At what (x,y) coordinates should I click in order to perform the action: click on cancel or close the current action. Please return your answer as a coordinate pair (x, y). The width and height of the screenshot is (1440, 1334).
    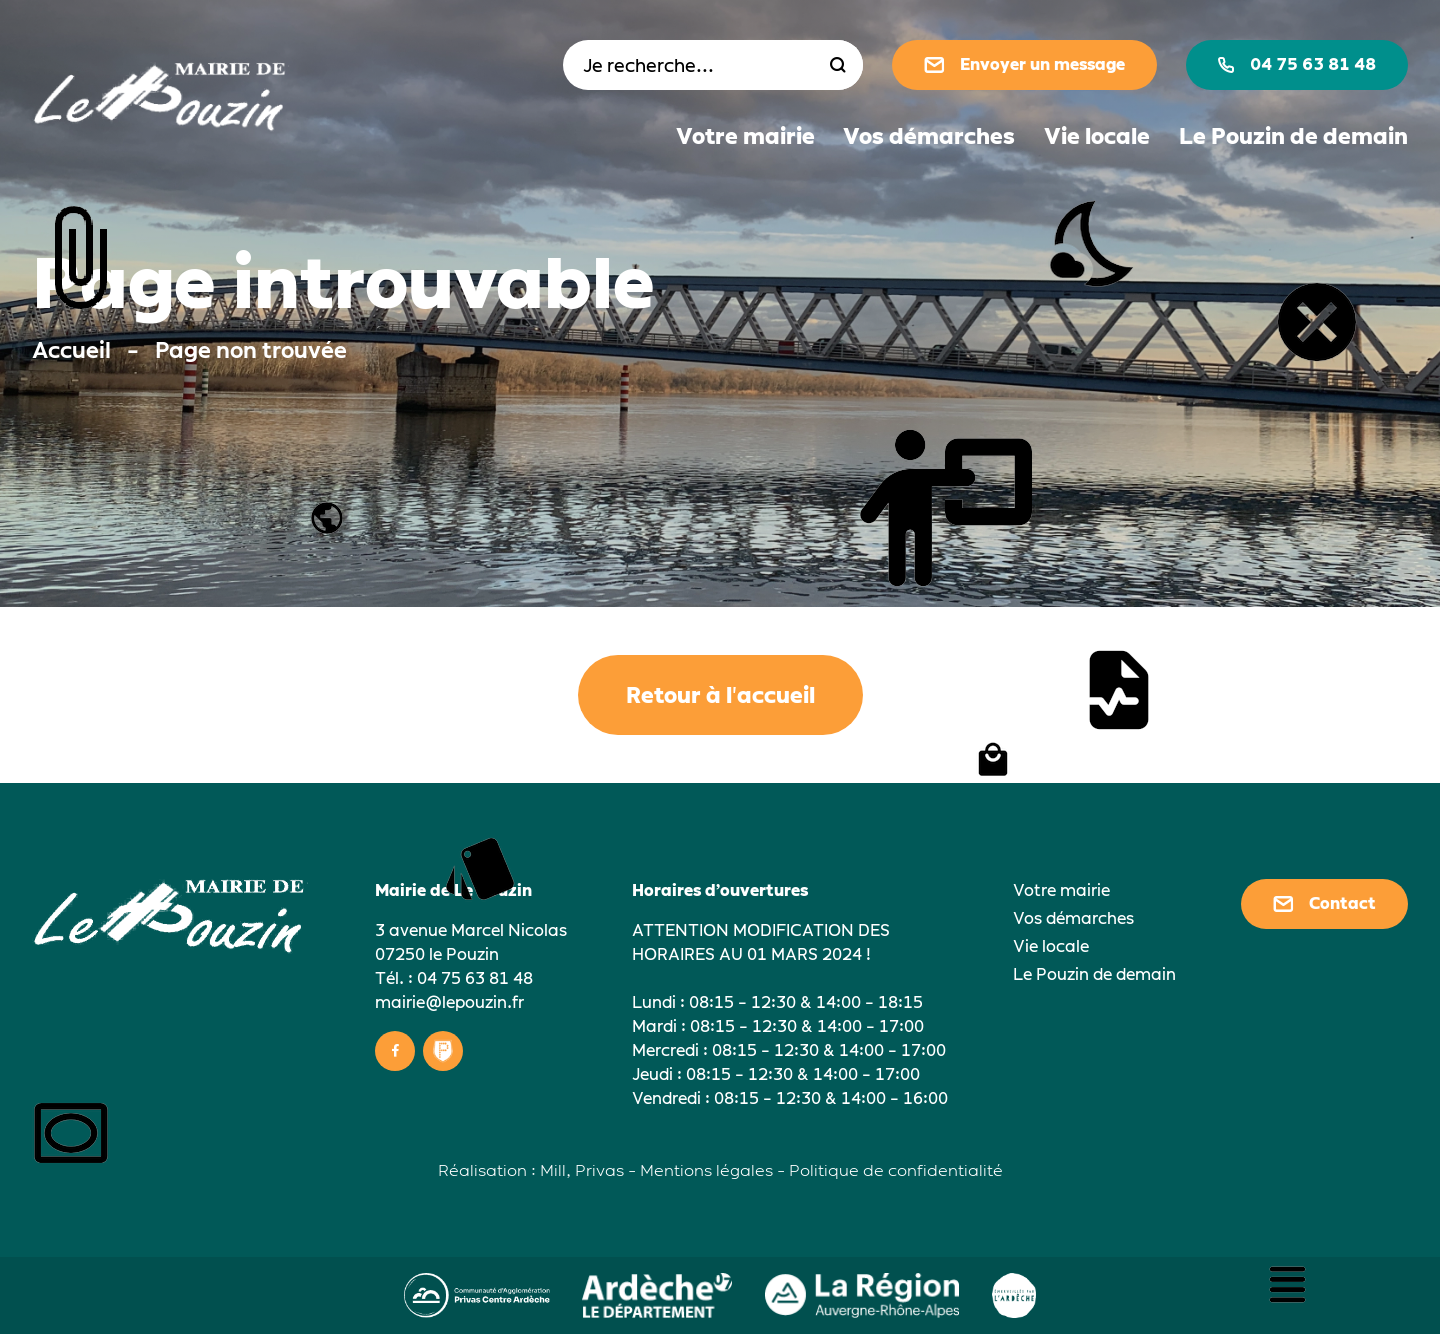
    Looking at the image, I should click on (1317, 322).